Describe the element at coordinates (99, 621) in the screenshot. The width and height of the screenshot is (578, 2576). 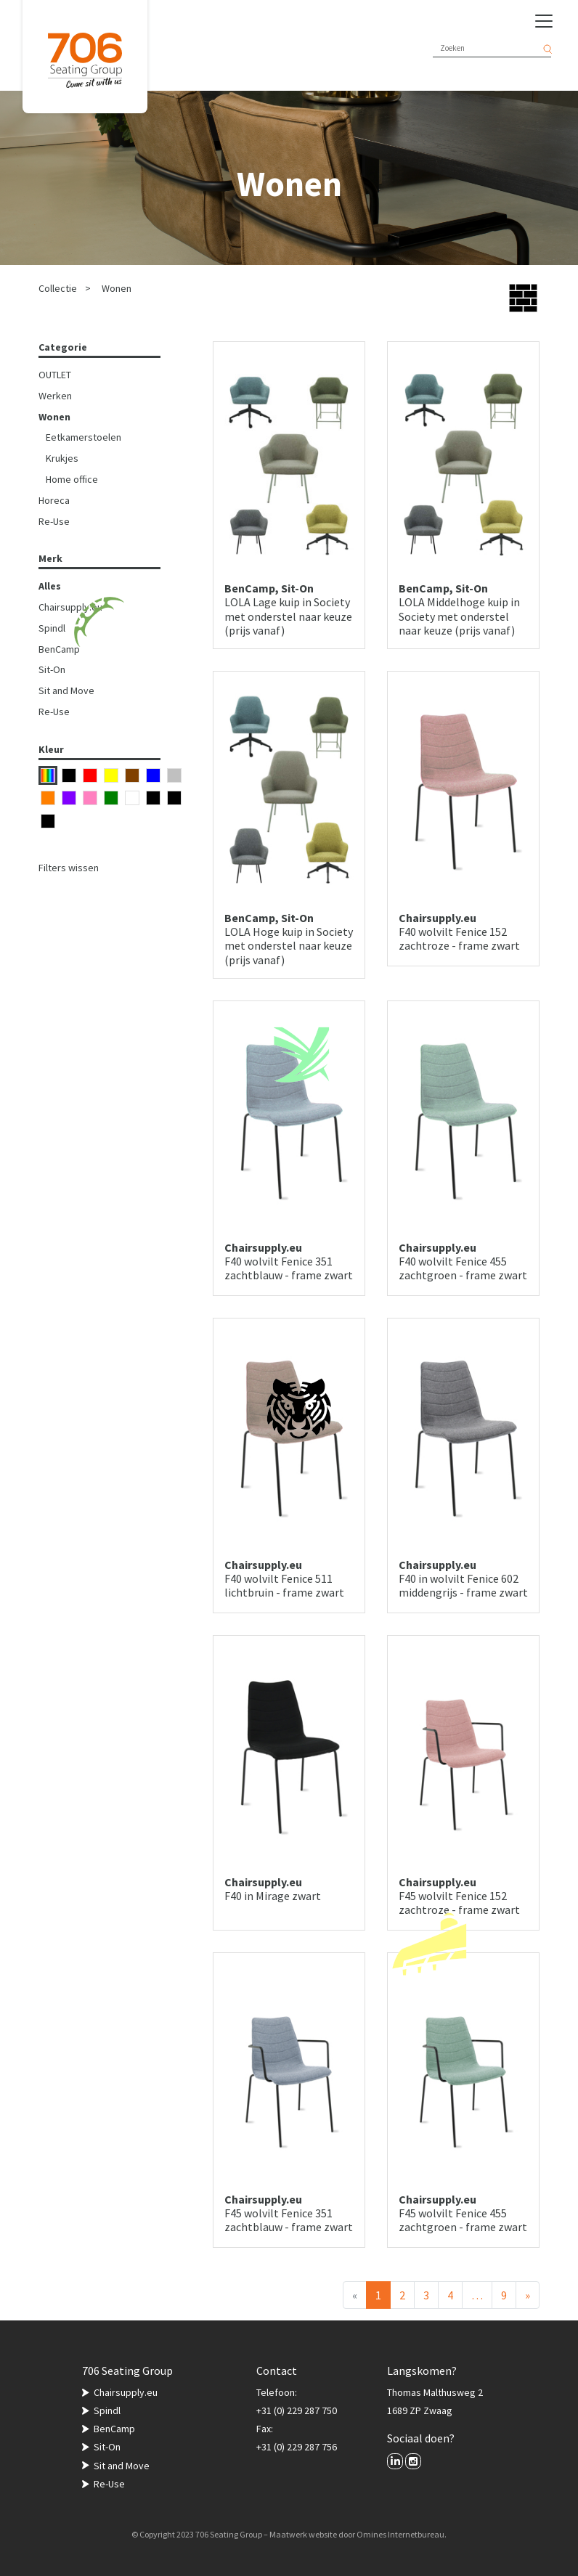
I see `select the bat'leth weapon in a game inventory` at that location.